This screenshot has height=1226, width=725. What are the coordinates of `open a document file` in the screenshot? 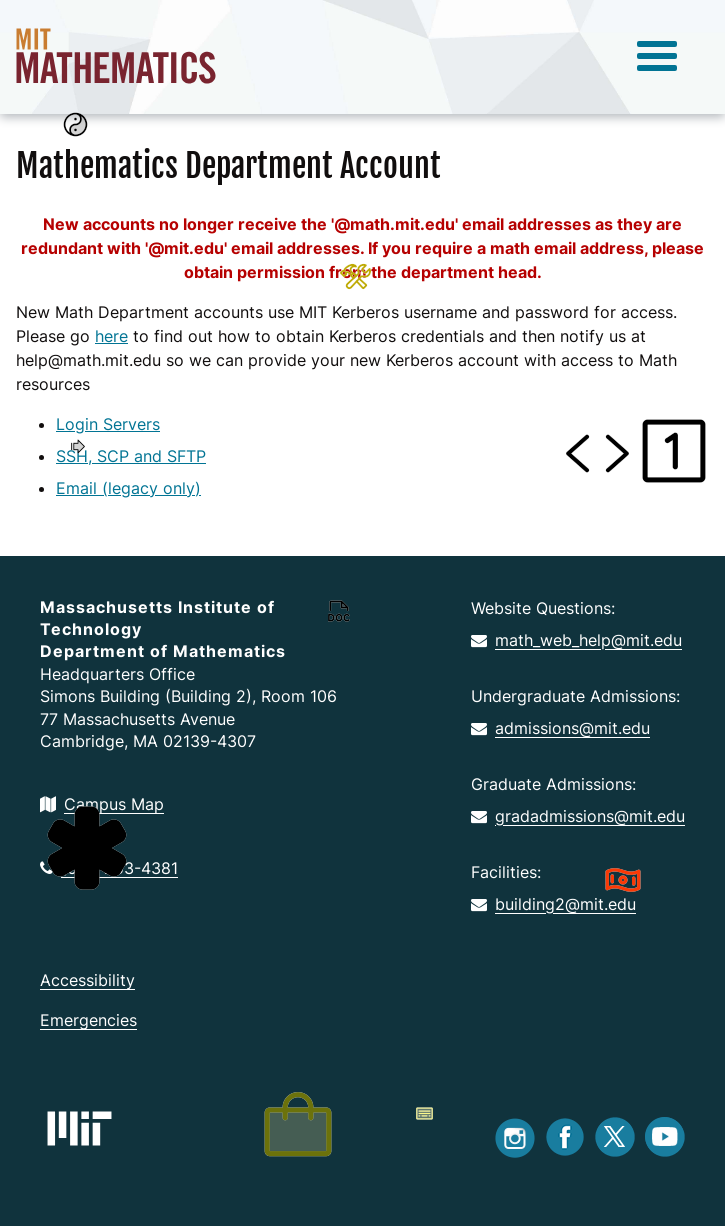 It's located at (339, 612).